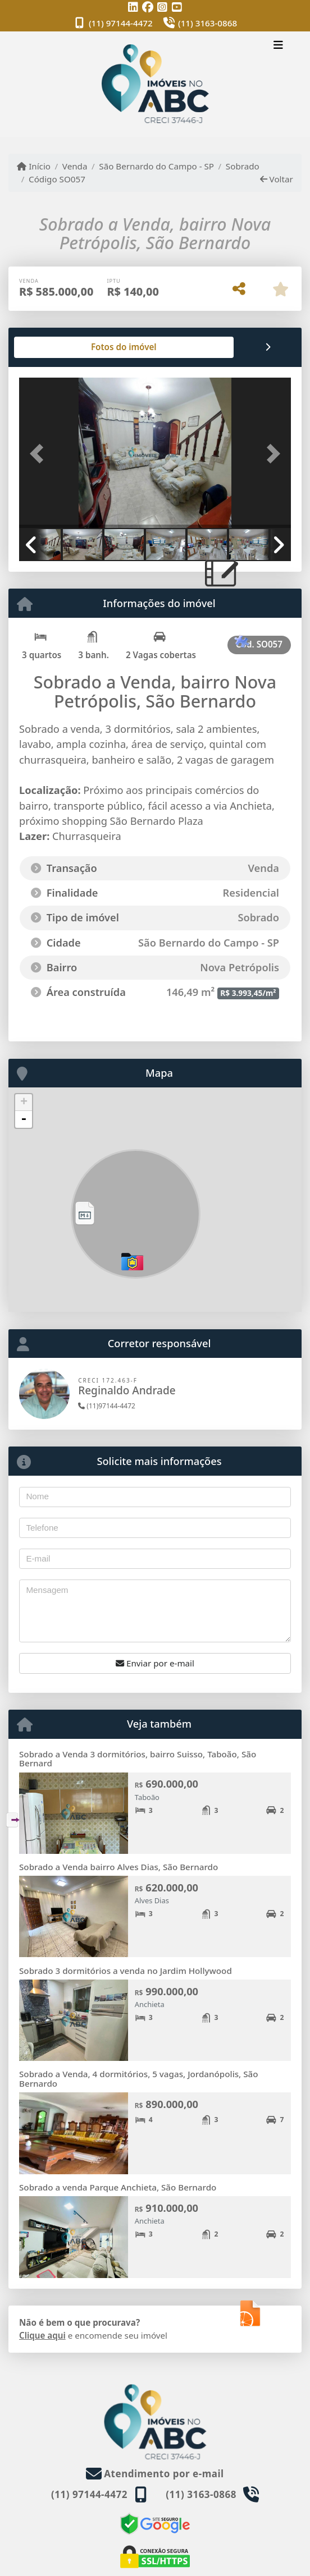  What do you see at coordinates (241, 641) in the screenshot?
I see `indicates an add-on or plugin file type` at bounding box center [241, 641].